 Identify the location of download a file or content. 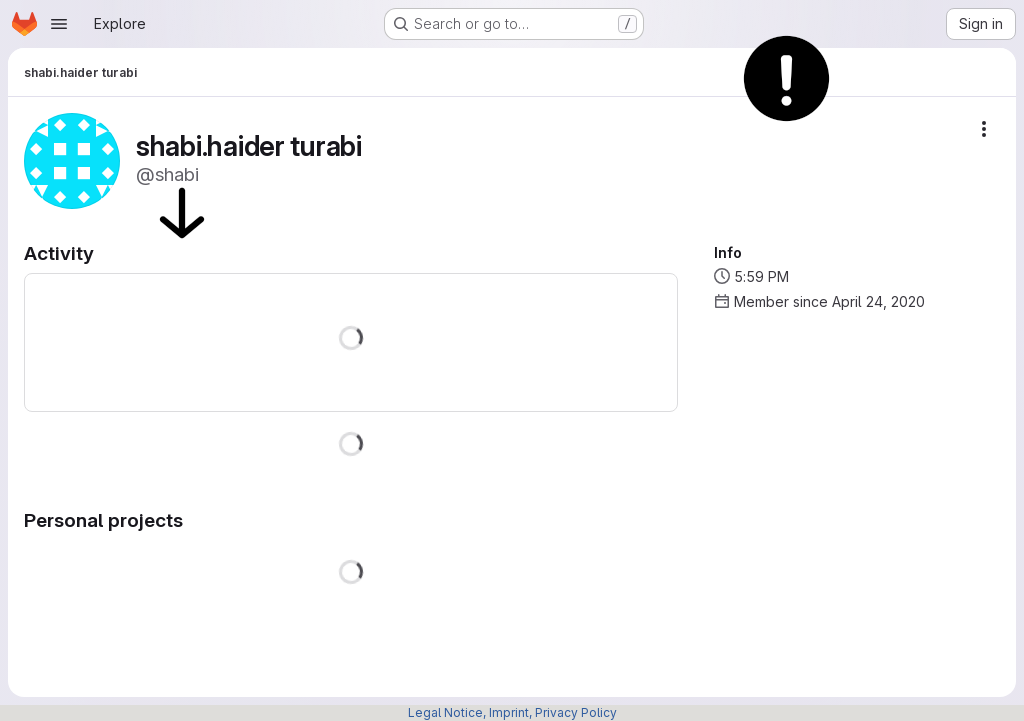
(182, 213).